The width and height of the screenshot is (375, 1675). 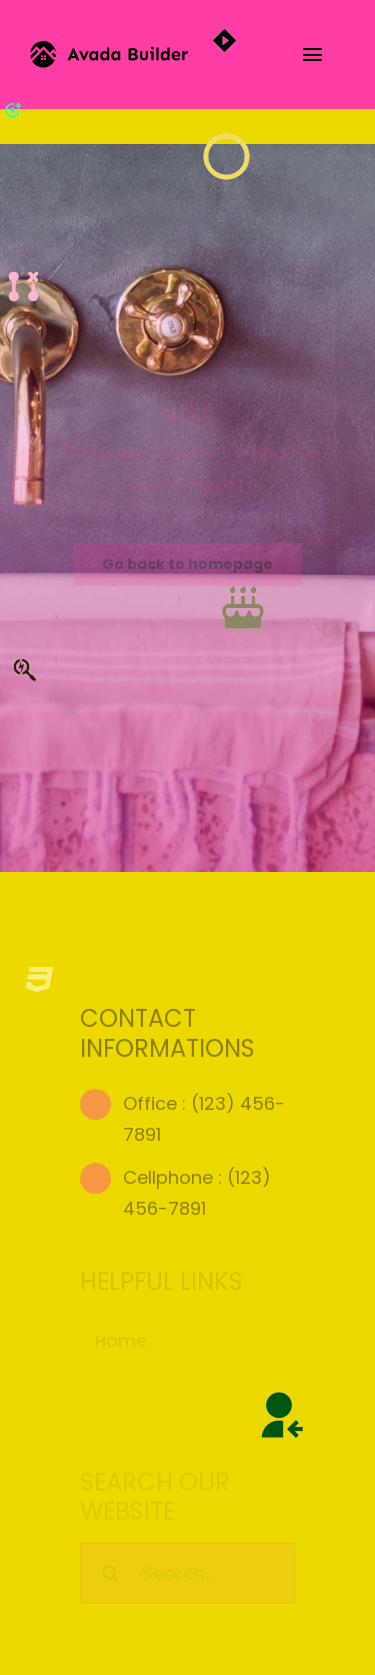 What do you see at coordinates (224, 40) in the screenshot?
I see `open Stremio media streaming app` at bounding box center [224, 40].